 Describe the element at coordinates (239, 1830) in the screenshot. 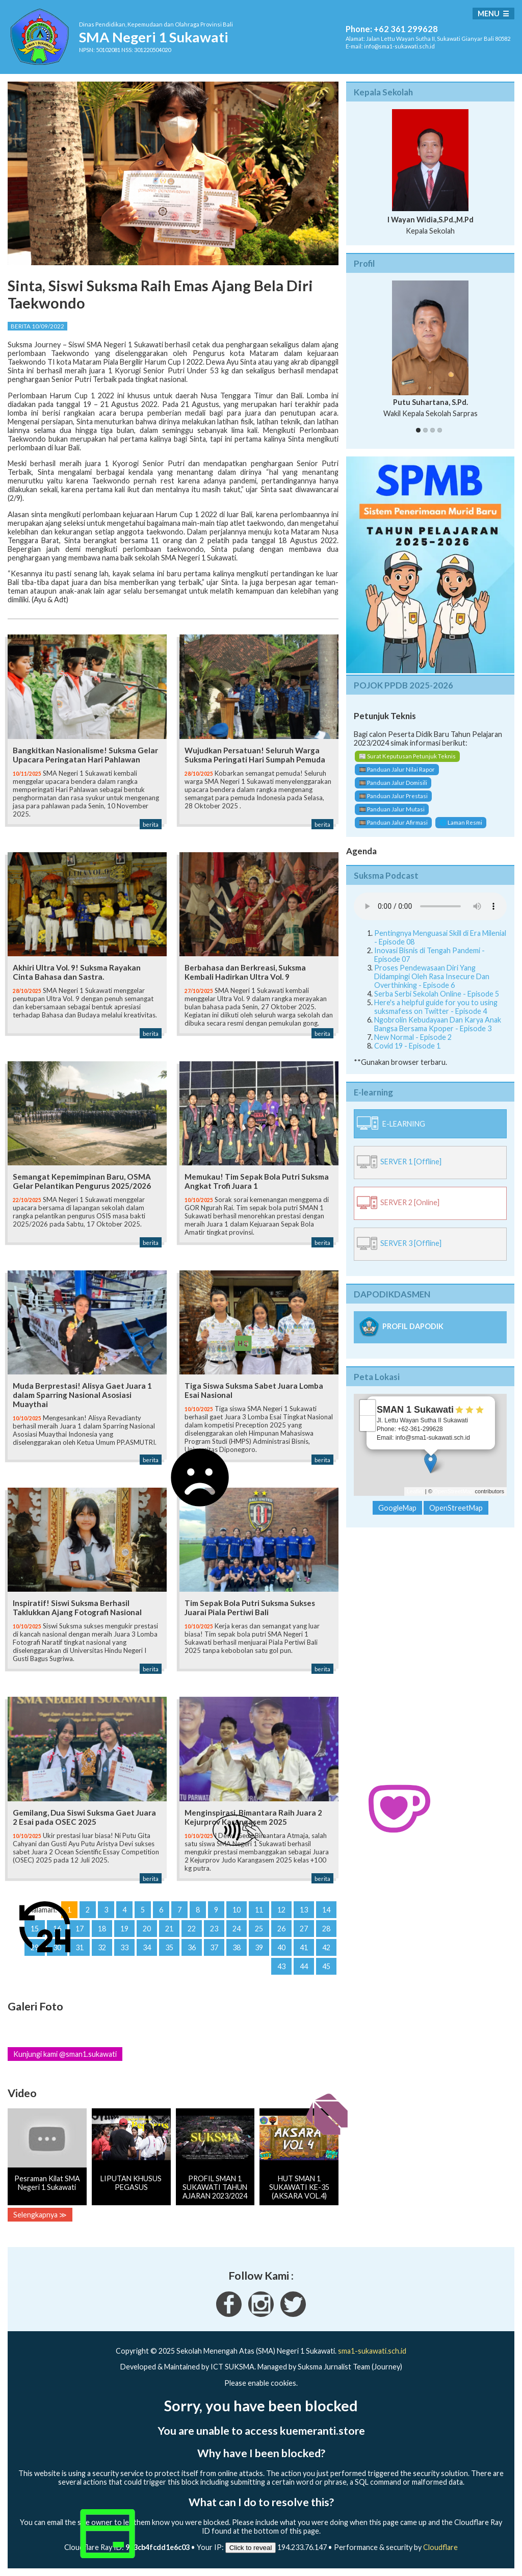

I see `indicates contactless payment is accepted` at that location.